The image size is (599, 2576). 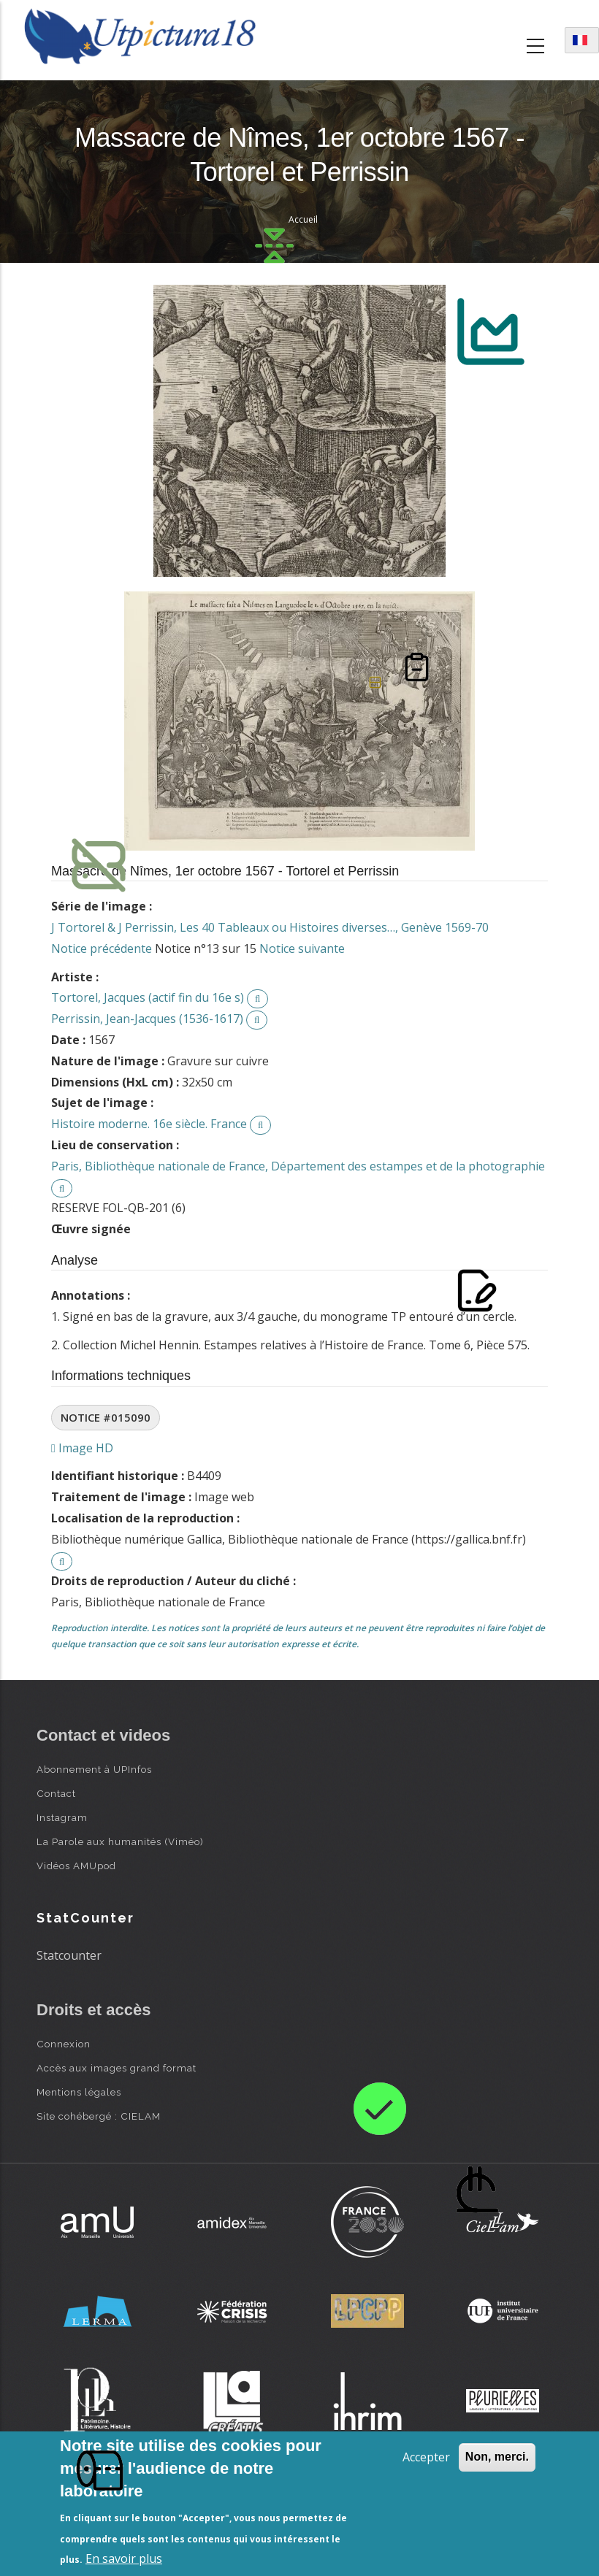 I want to click on indicates a test or validation has passed, so click(x=380, y=2109).